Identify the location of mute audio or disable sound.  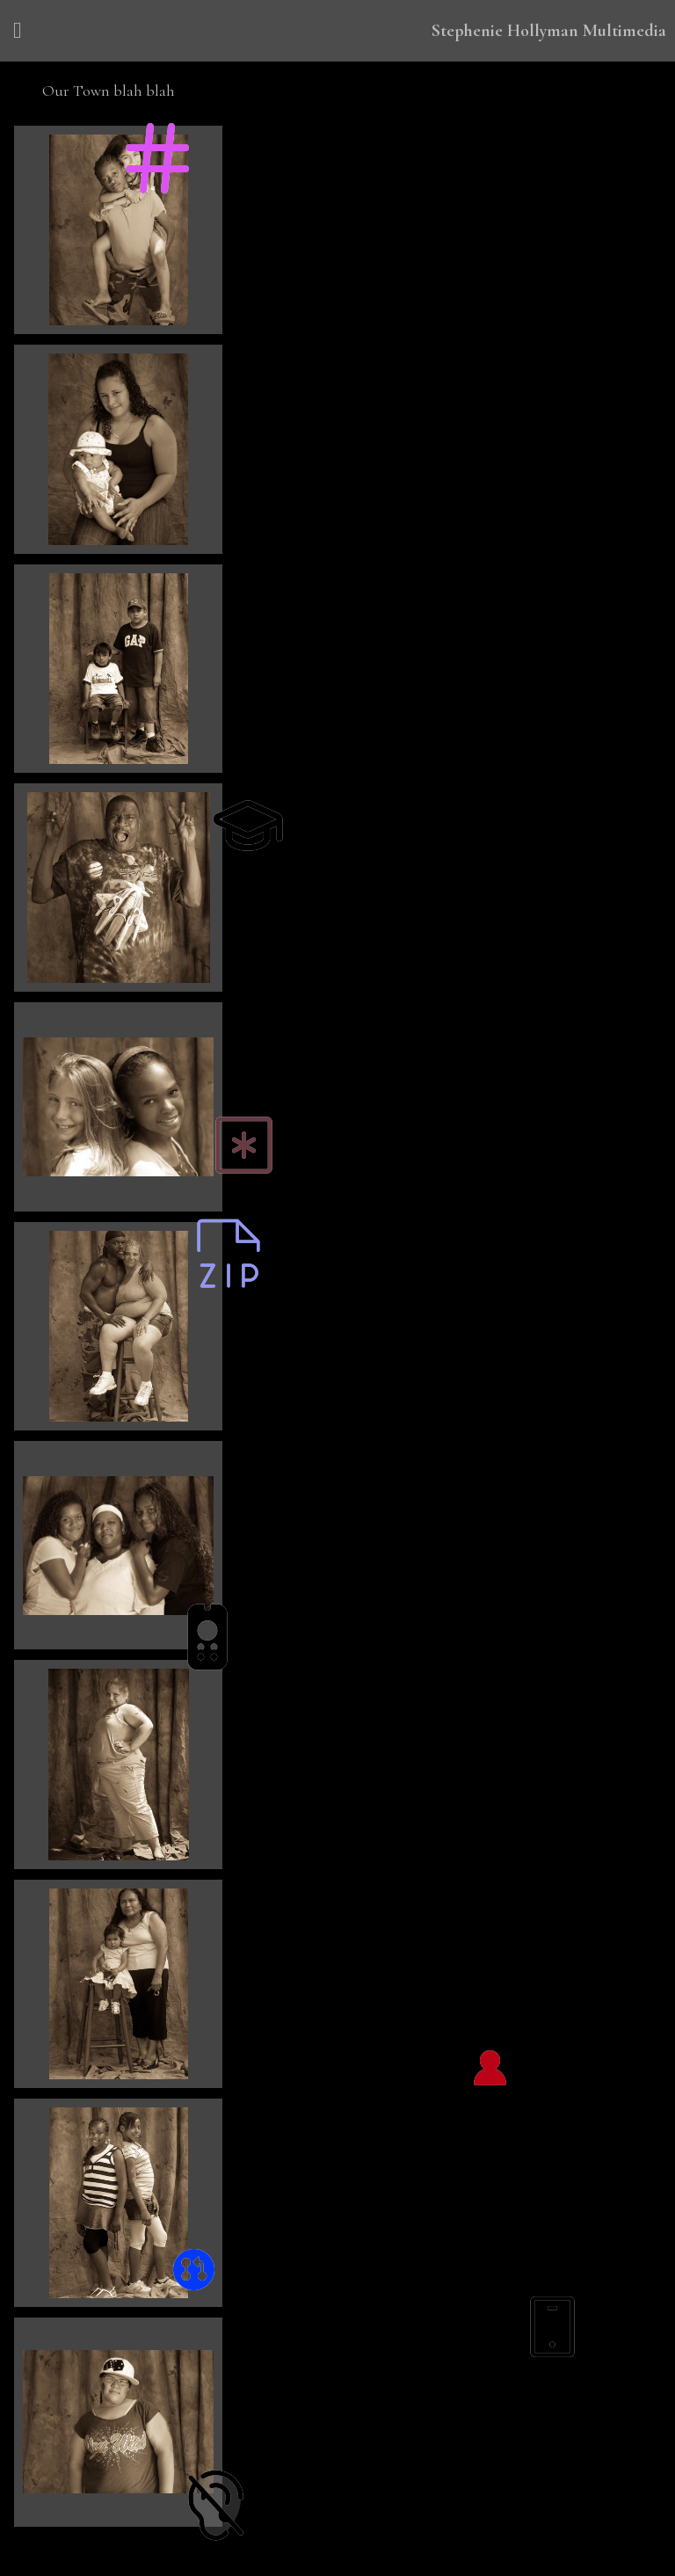
(215, 2505).